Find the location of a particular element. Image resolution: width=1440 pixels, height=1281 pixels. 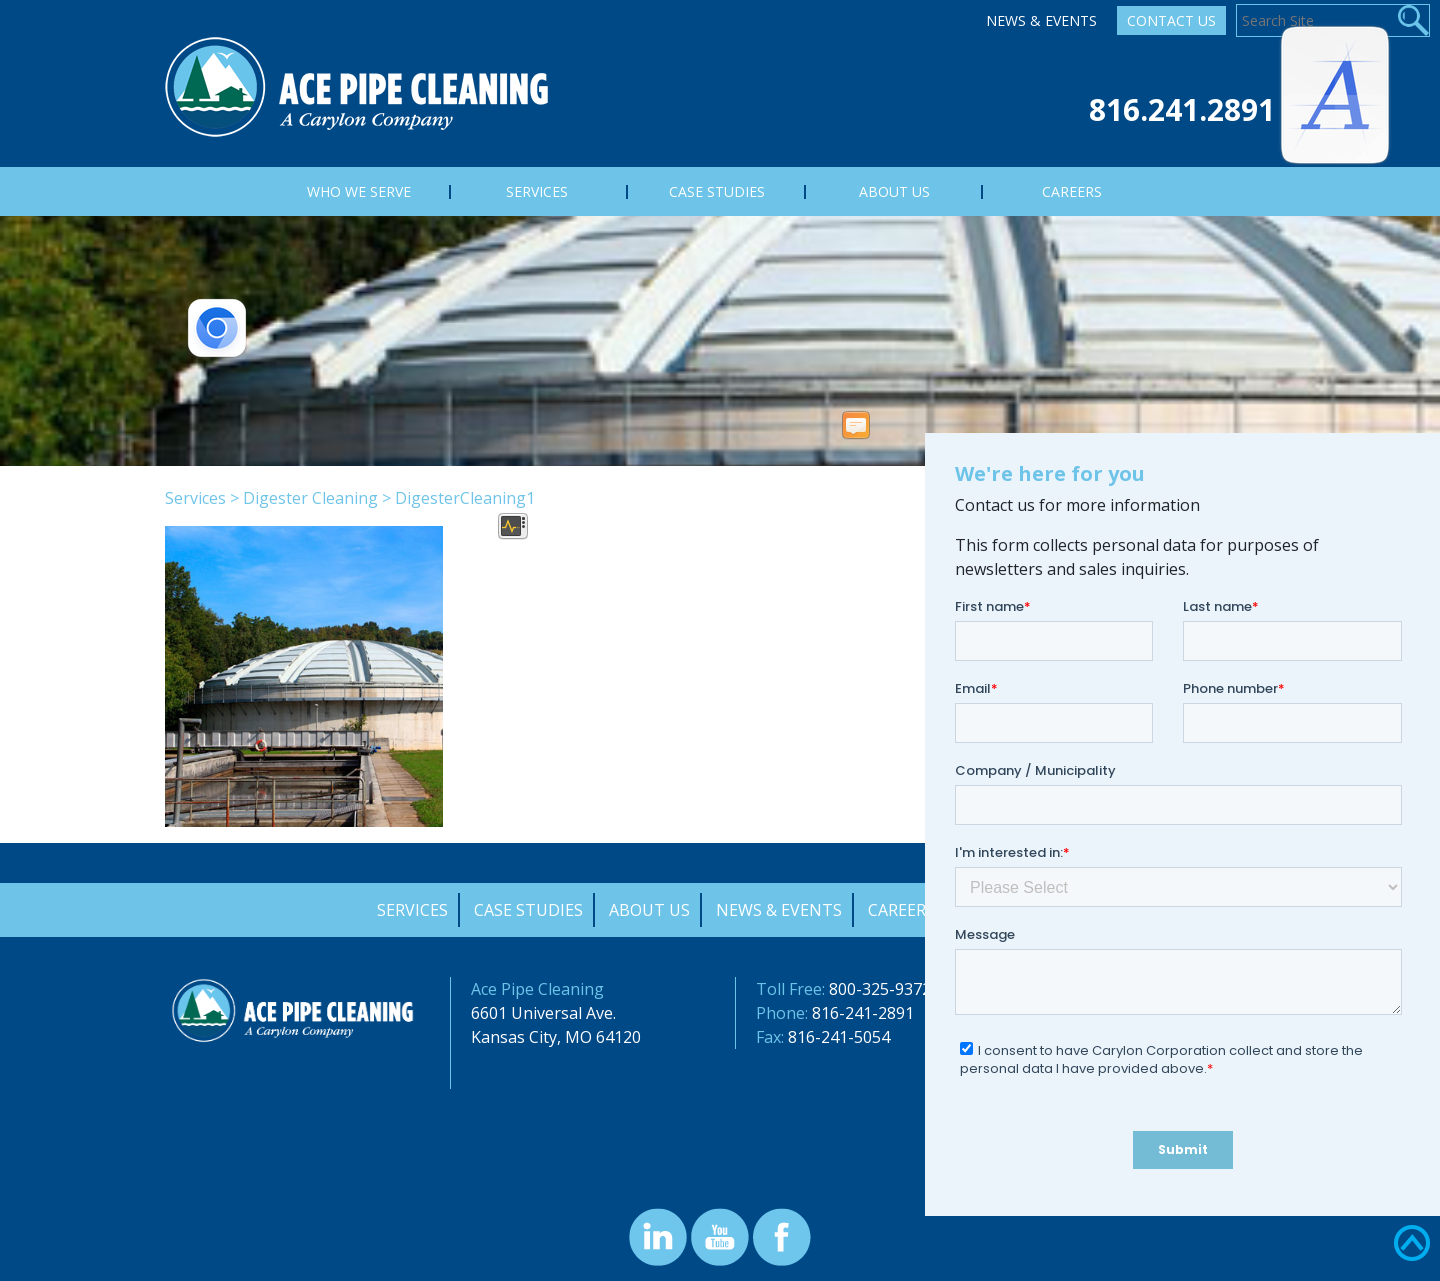

a TrueType font file is located at coordinates (1335, 95).